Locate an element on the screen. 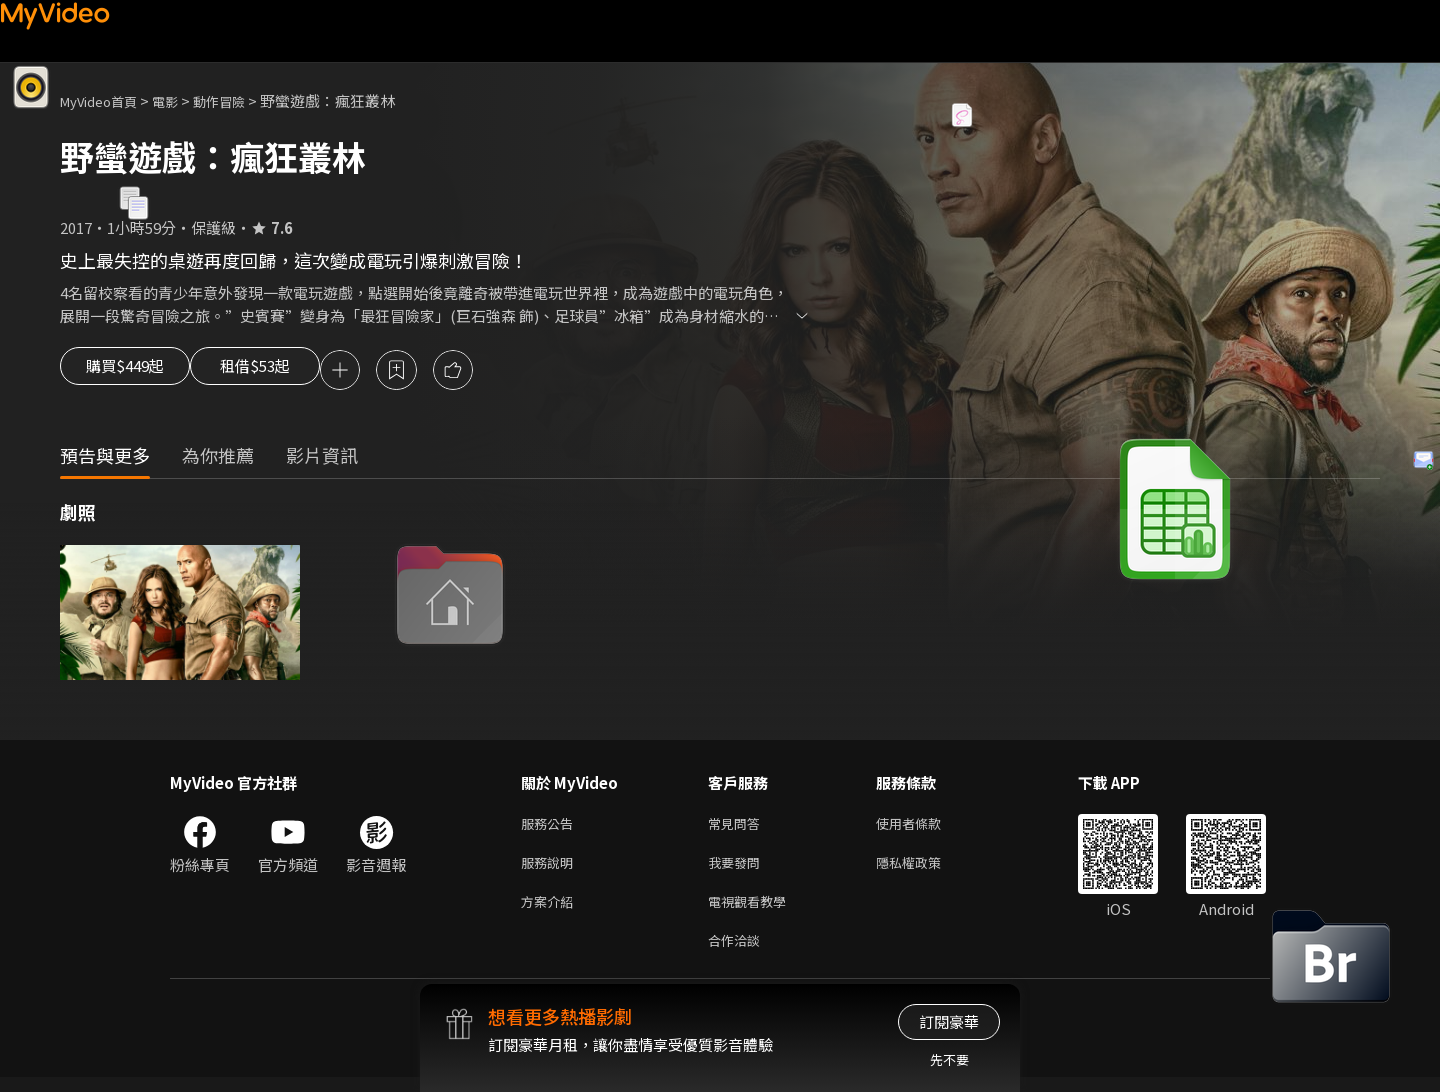 This screenshot has height=1092, width=1440. folder containing Adobe Bridge files is located at coordinates (1330, 959).